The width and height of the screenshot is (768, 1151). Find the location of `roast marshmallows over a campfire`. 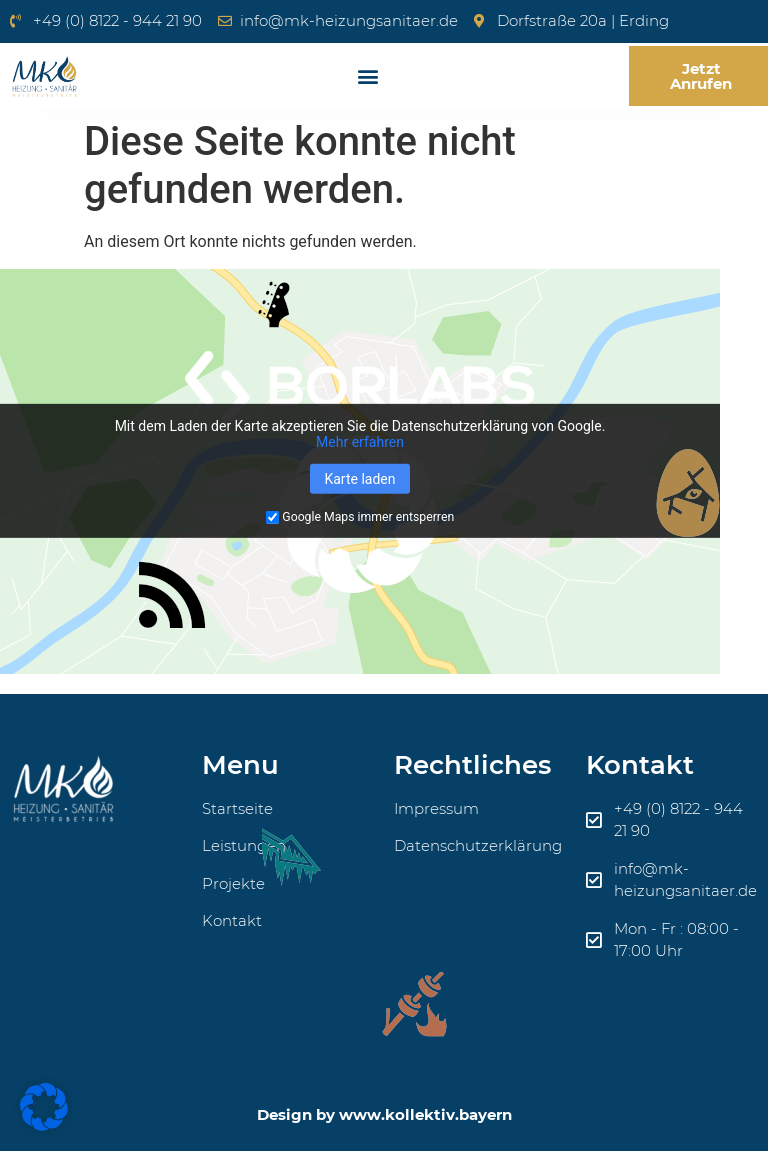

roast marshmallows over a campfire is located at coordinates (414, 1004).